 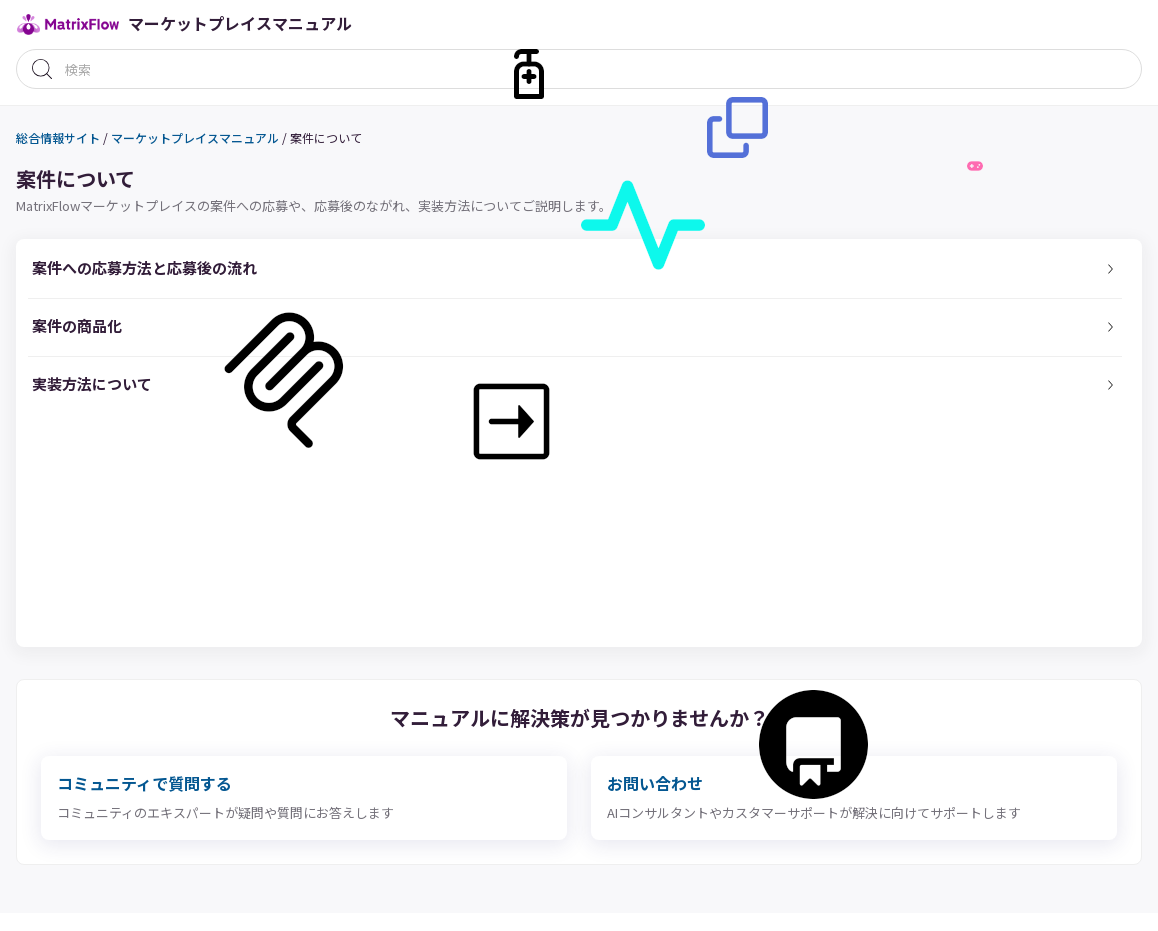 What do you see at coordinates (813, 744) in the screenshot?
I see `repository activity in your feed` at bounding box center [813, 744].